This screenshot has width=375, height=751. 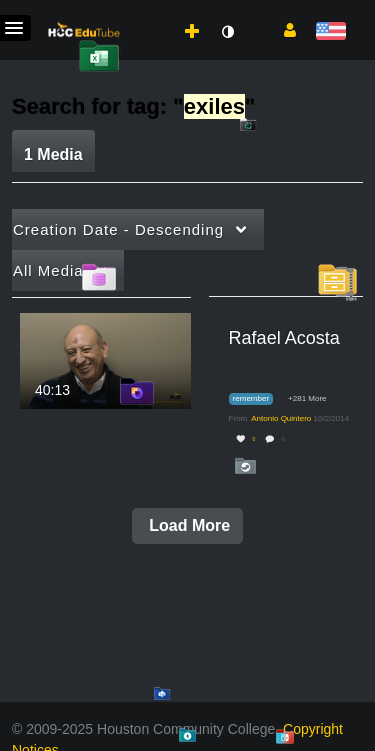 What do you see at coordinates (248, 125) in the screenshot?
I see `open CLion project folder` at bounding box center [248, 125].